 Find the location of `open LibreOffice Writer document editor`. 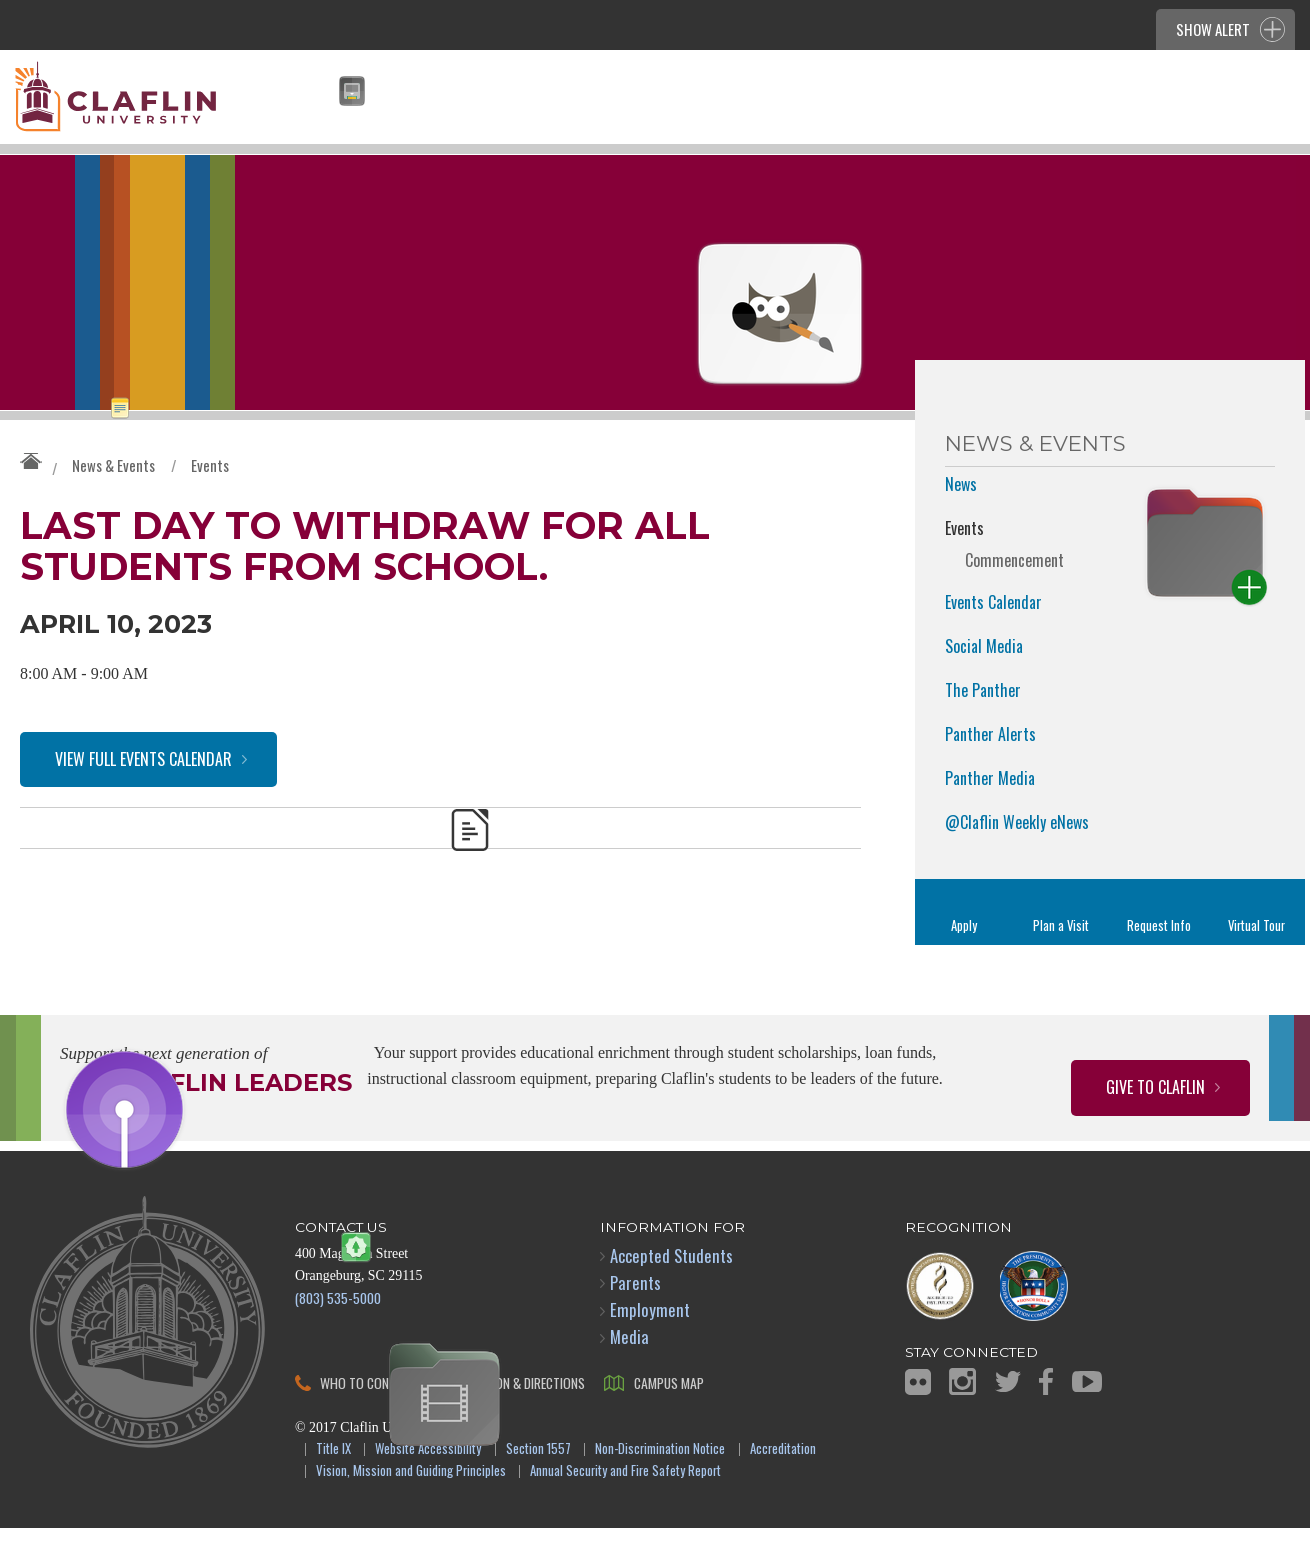

open LibreOffice Writer document editor is located at coordinates (470, 830).